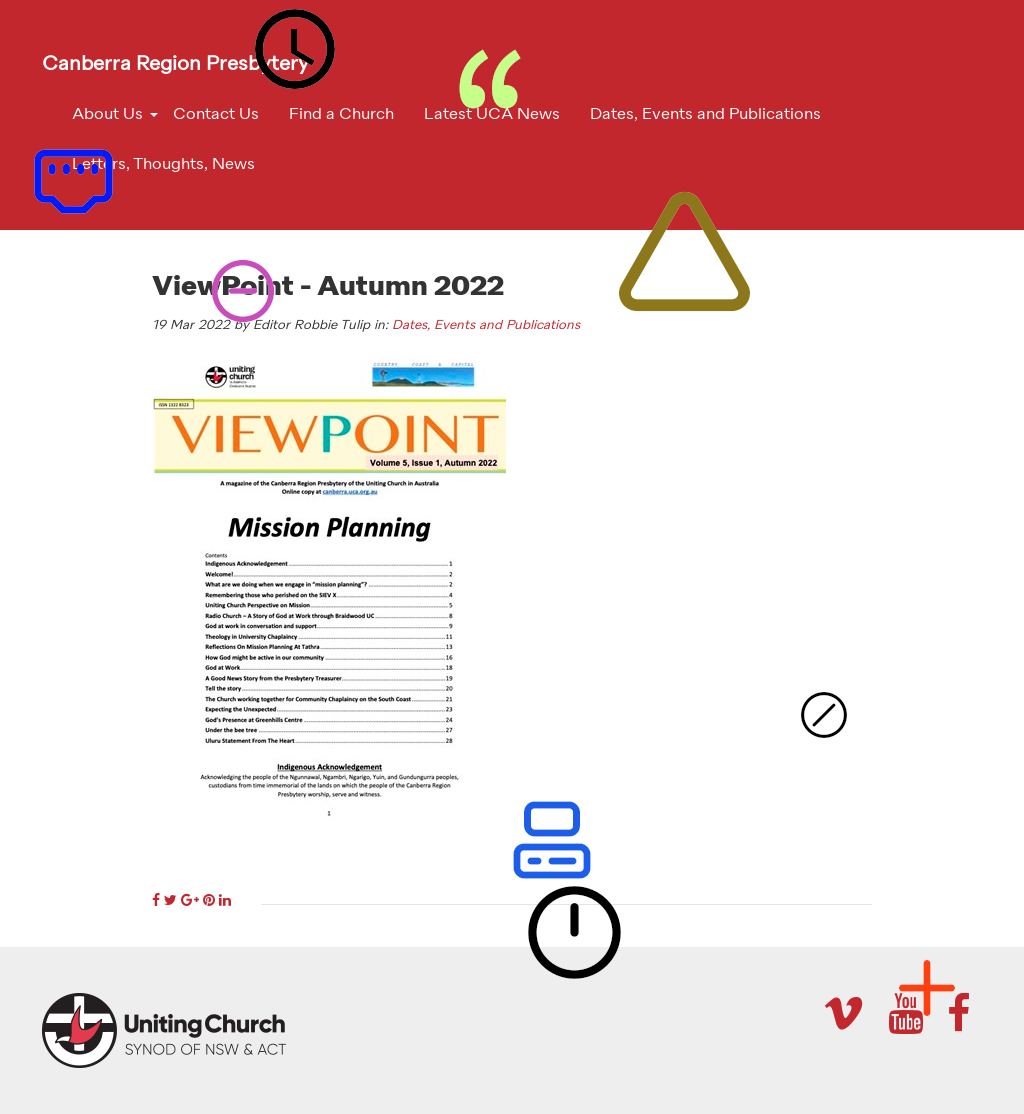  What do you see at coordinates (927, 988) in the screenshot?
I see `add a new item` at bounding box center [927, 988].